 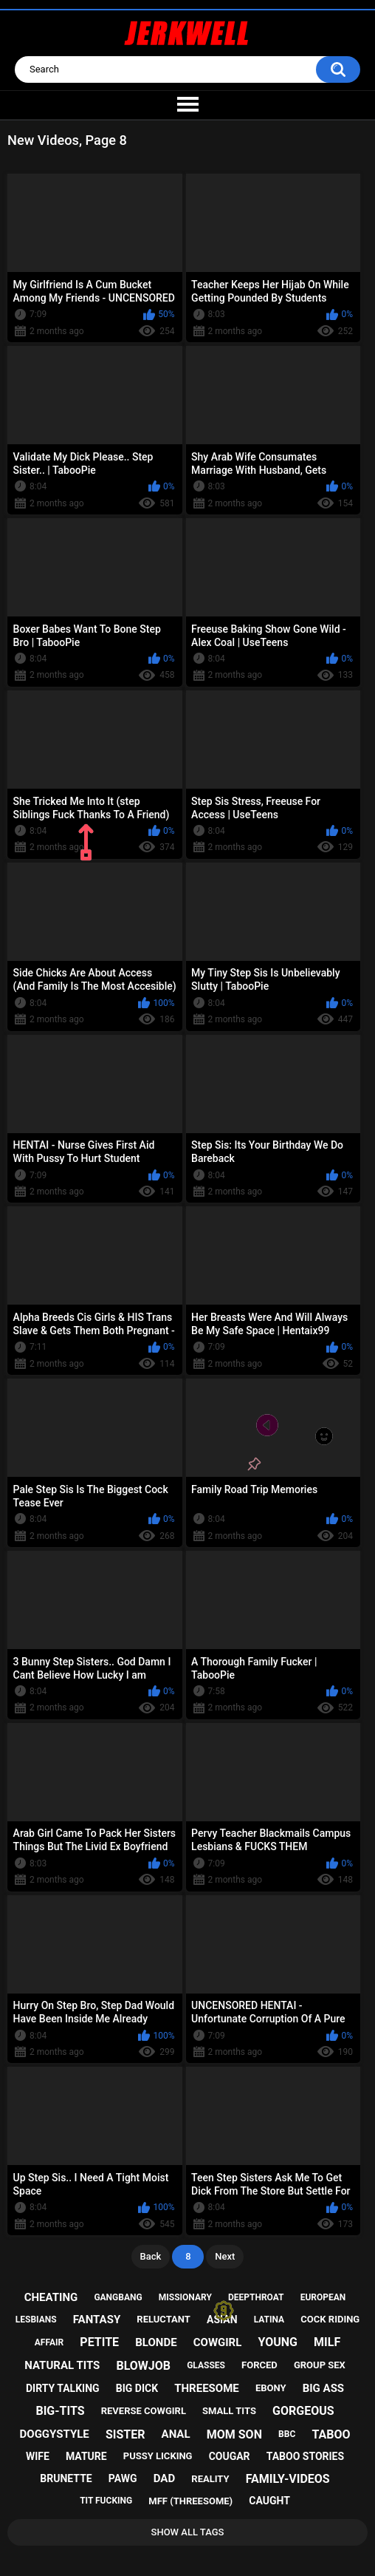 I want to click on go back to previous screen, so click(x=267, y=1425).